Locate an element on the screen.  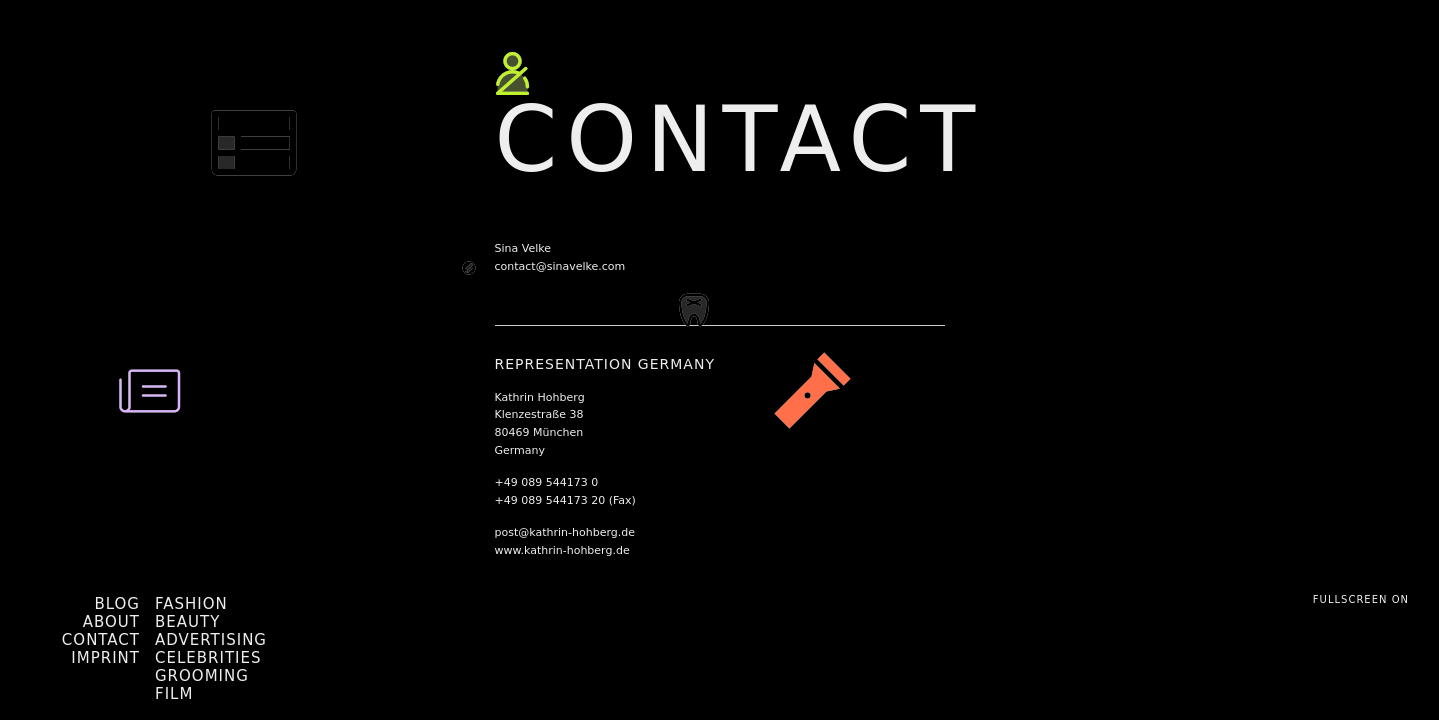
access dental care or dentist information is located at coordinates (694, 310).